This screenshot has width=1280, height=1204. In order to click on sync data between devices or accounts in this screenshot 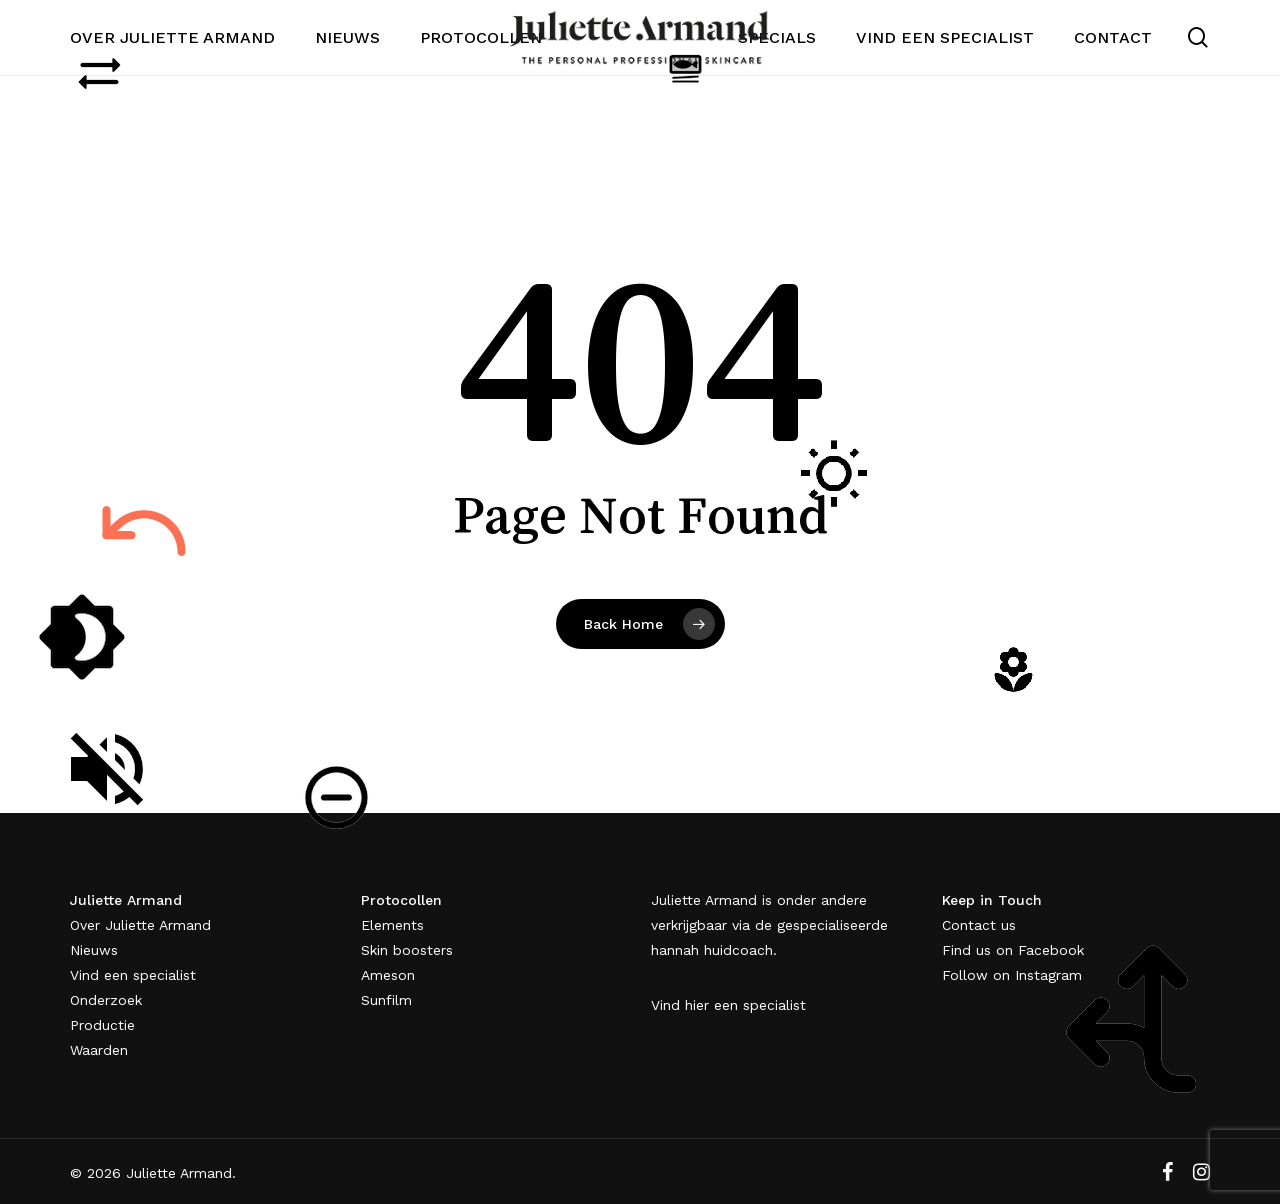, I will do `click(99, 73)`.